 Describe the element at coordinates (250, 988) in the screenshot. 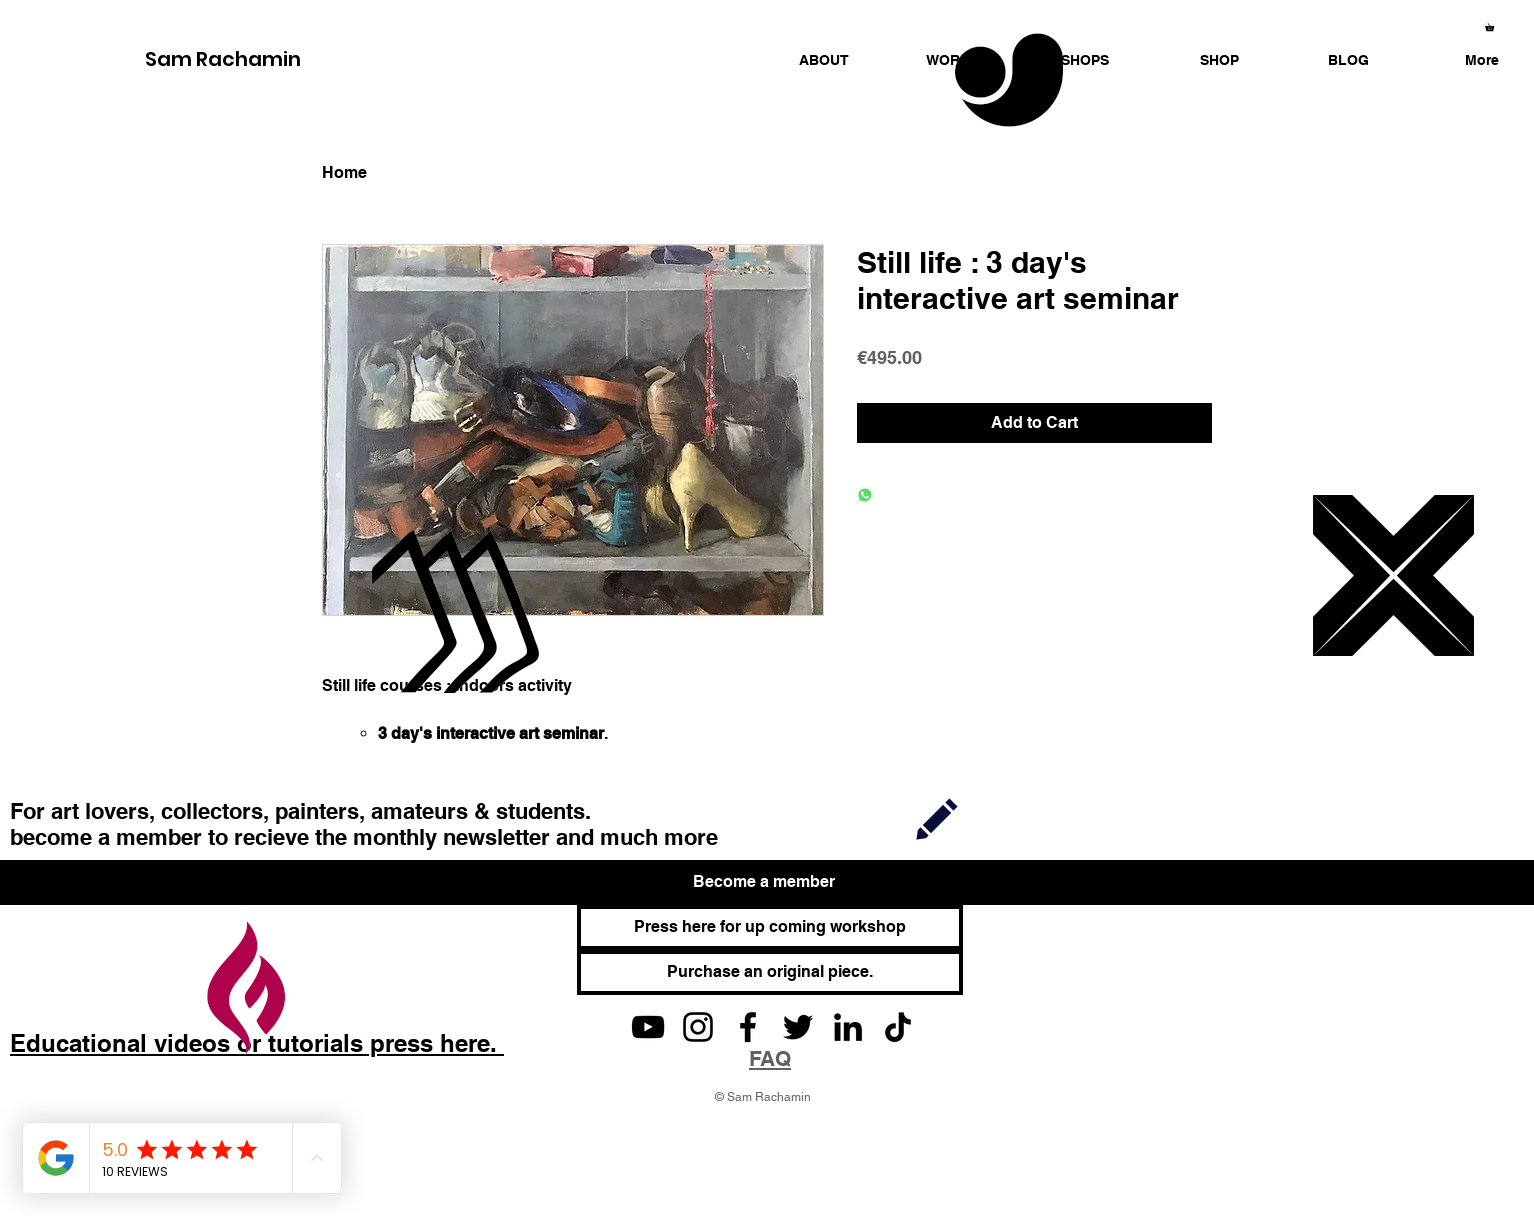

I see `gripfire brand logo` at that location.